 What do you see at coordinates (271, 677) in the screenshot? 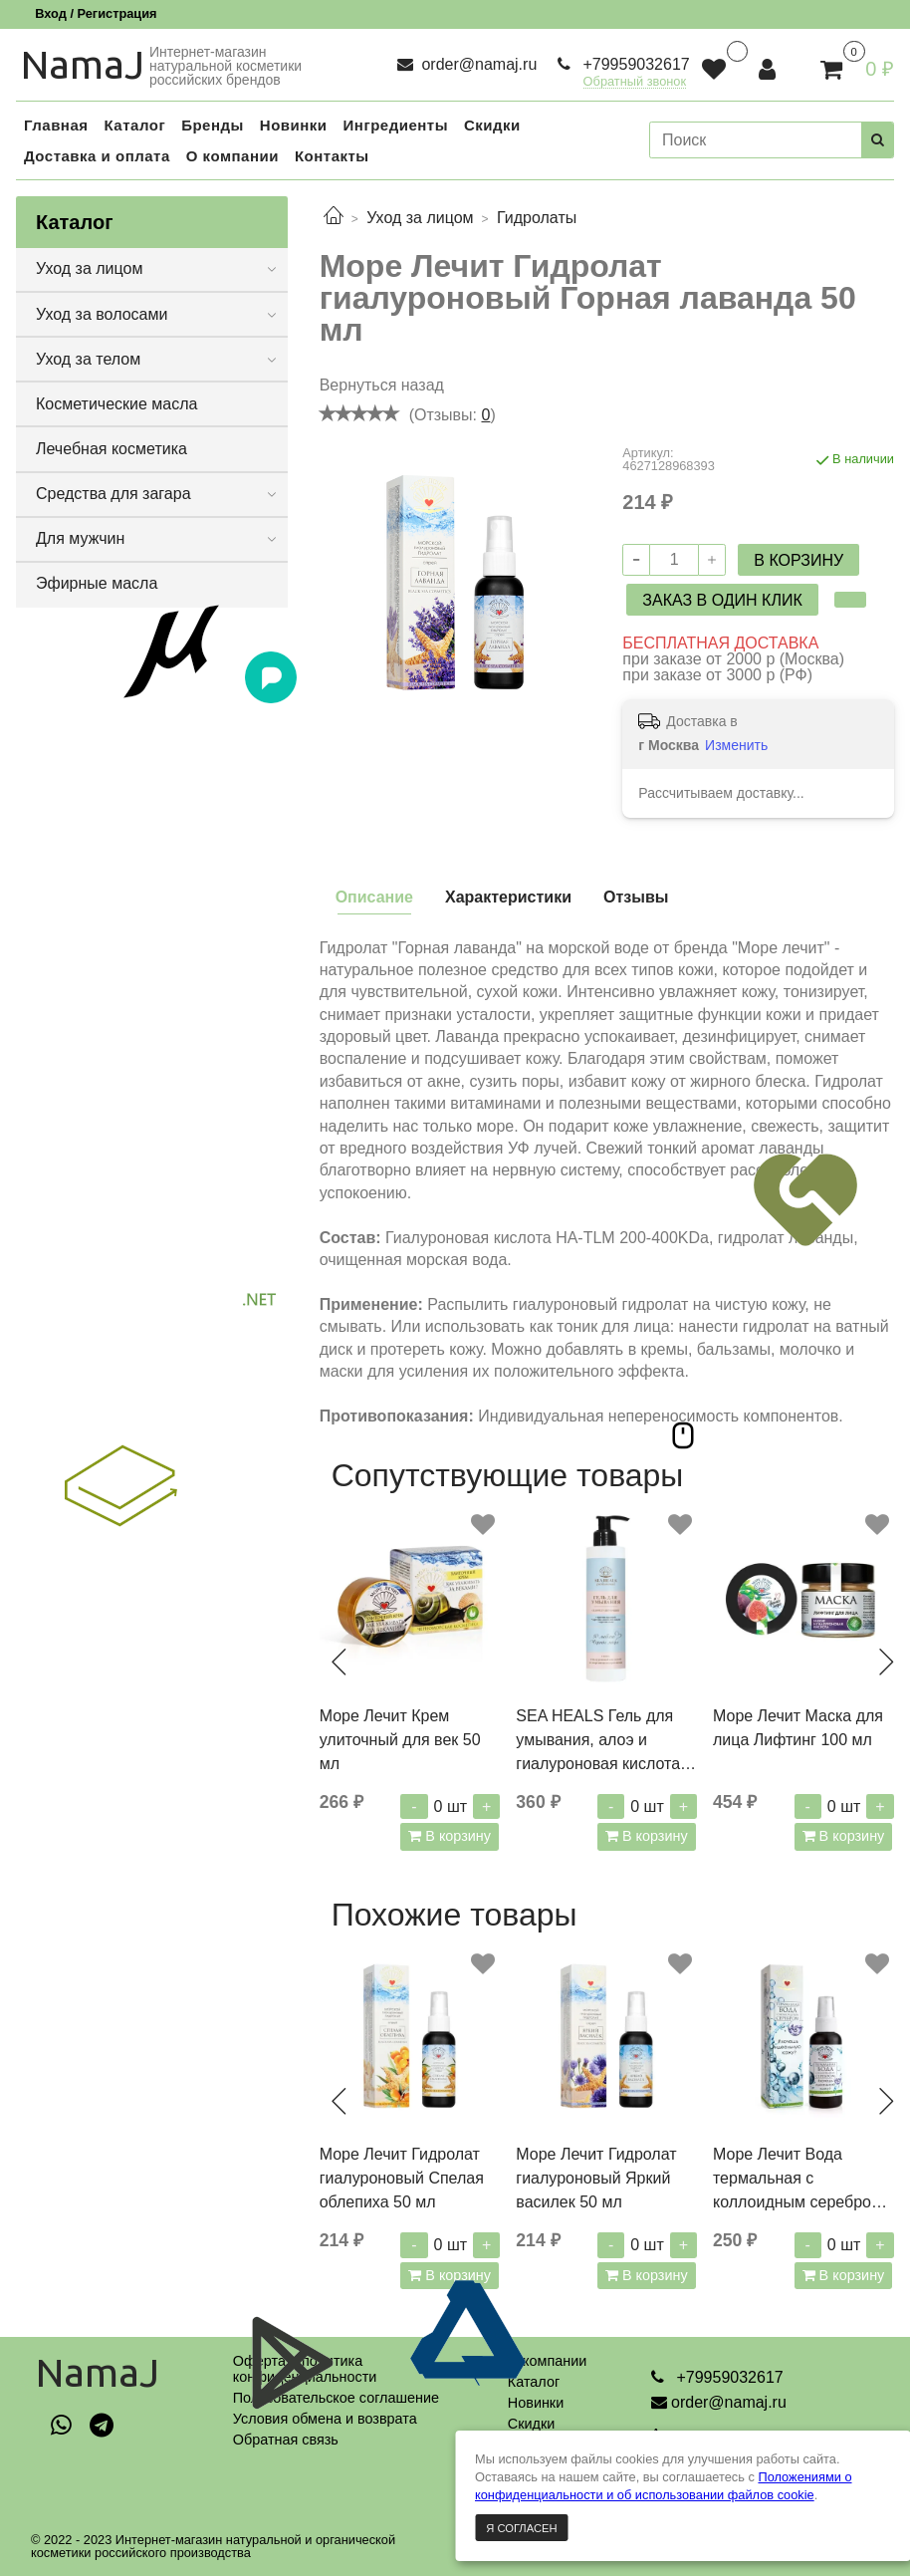
I see `open the Pixelfed app` at bounding box center [271, 677].